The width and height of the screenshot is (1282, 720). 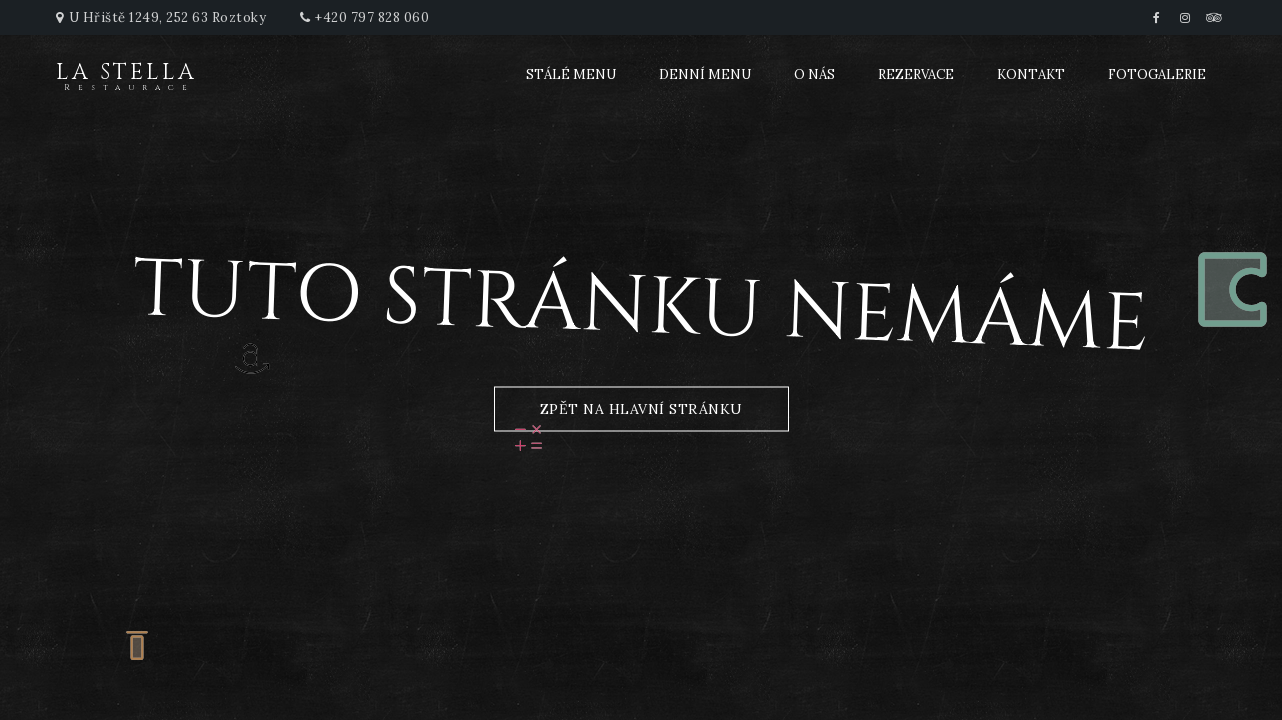 What do you see at coordinates (528, 437) in the screenshot?
I see `access calculator or math functions` at bounding box center [528, 437].